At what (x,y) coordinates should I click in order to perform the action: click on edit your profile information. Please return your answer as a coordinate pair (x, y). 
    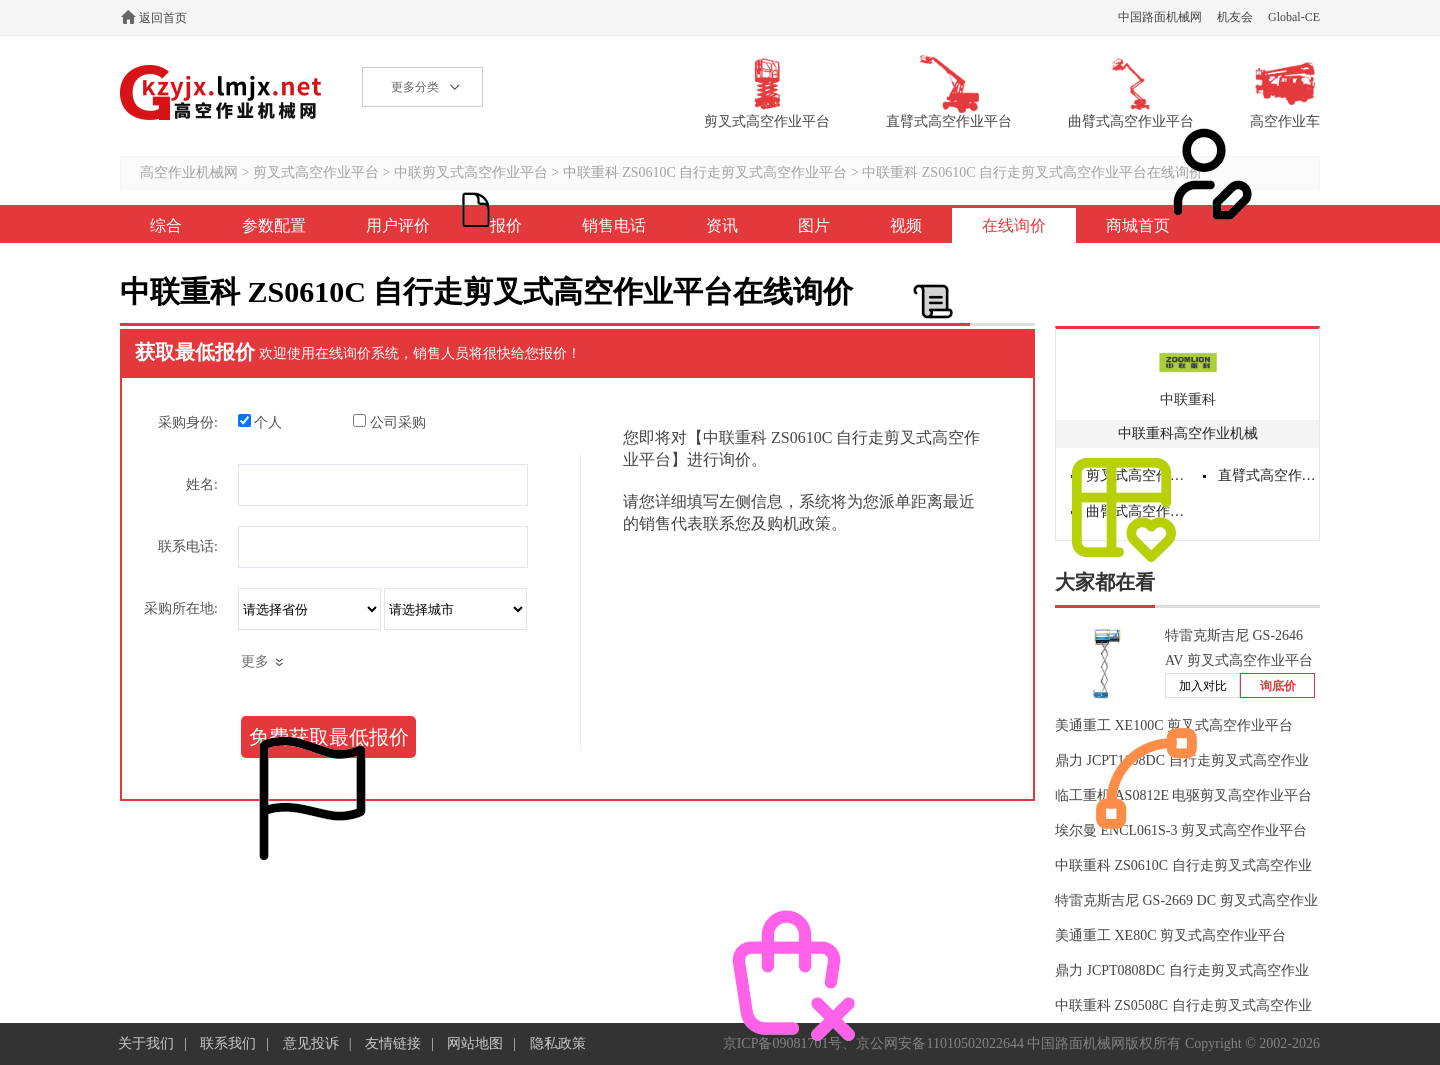
    Looking at the image, I should click on (1204, 172).